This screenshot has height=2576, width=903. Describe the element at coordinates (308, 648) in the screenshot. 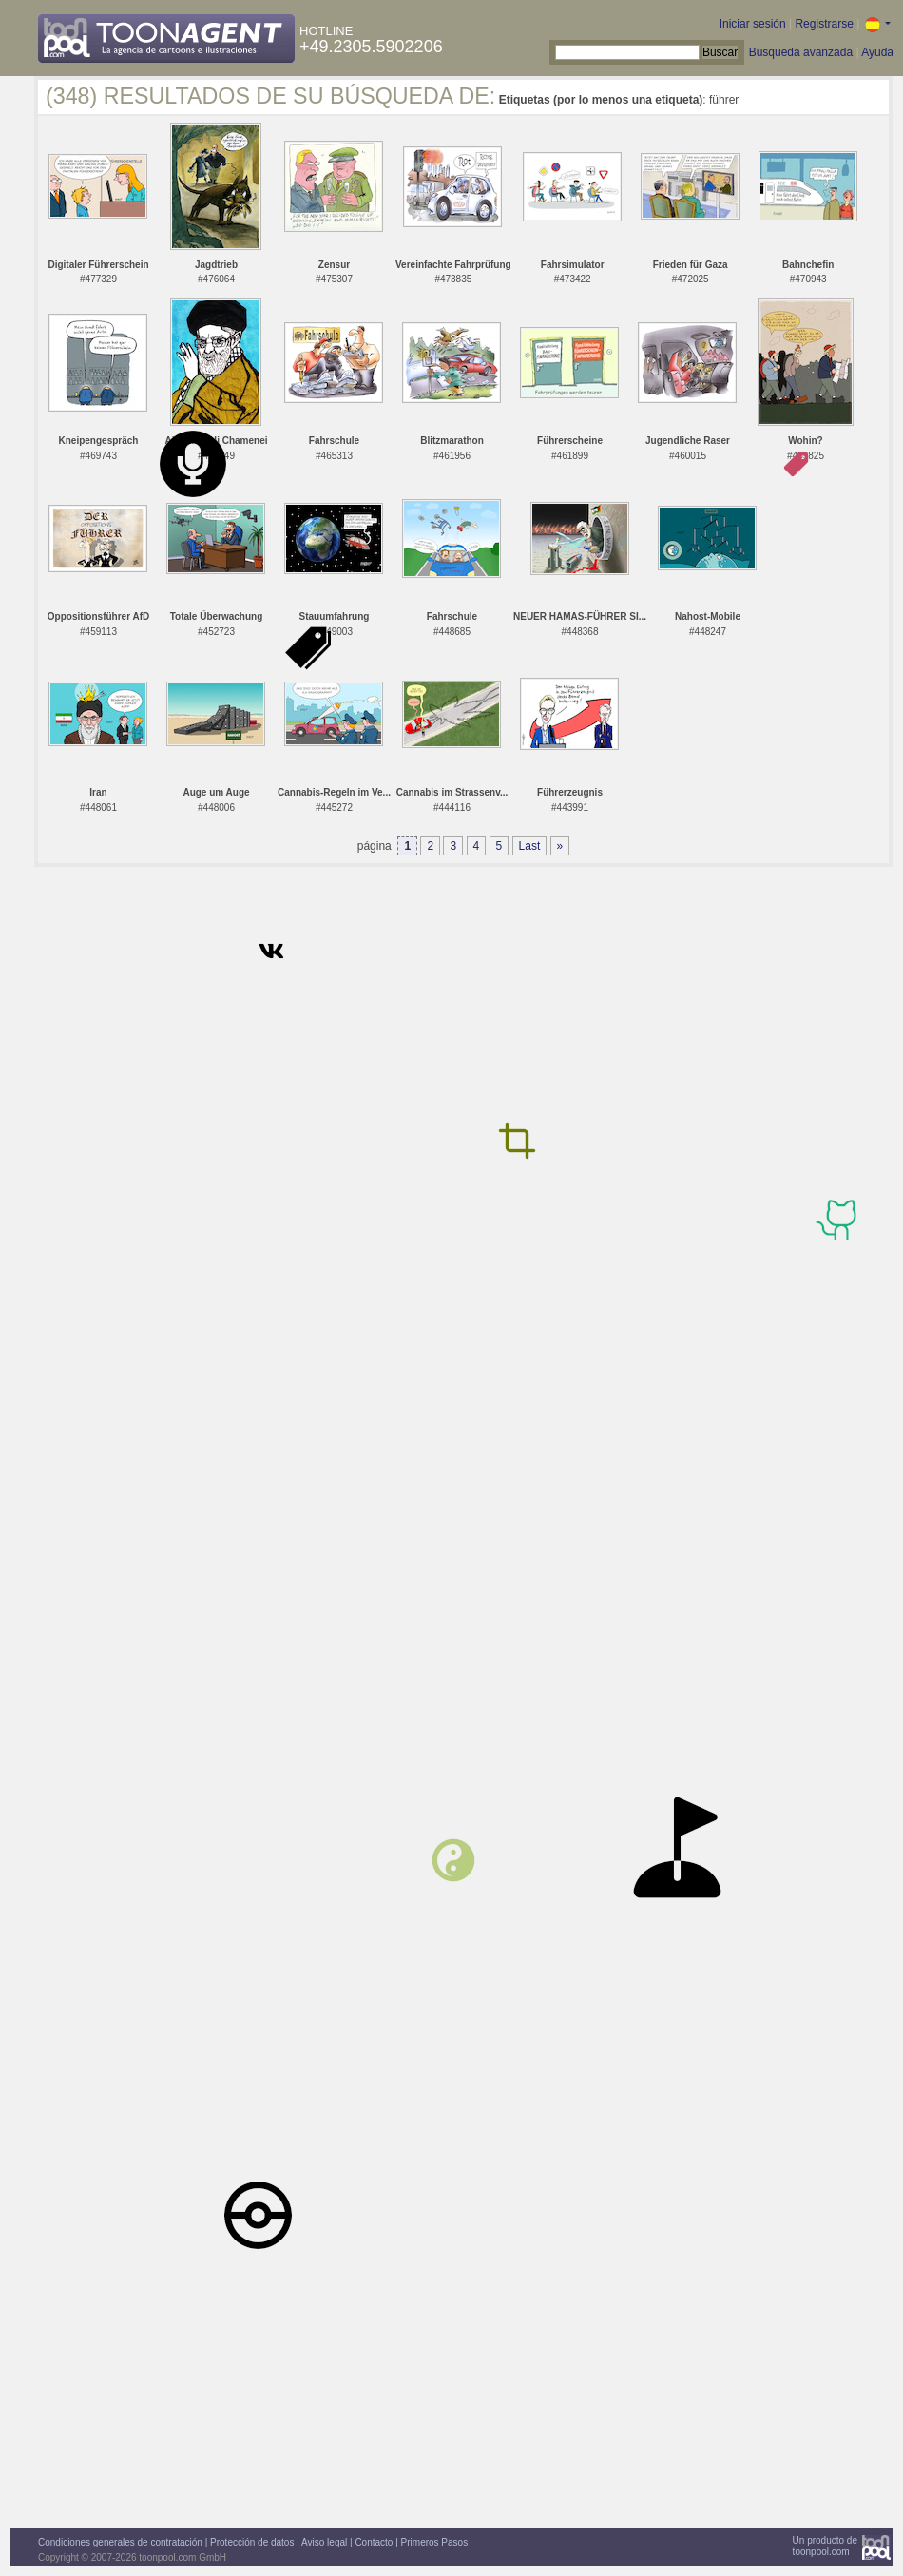

I see `view or manage tags` at that location.